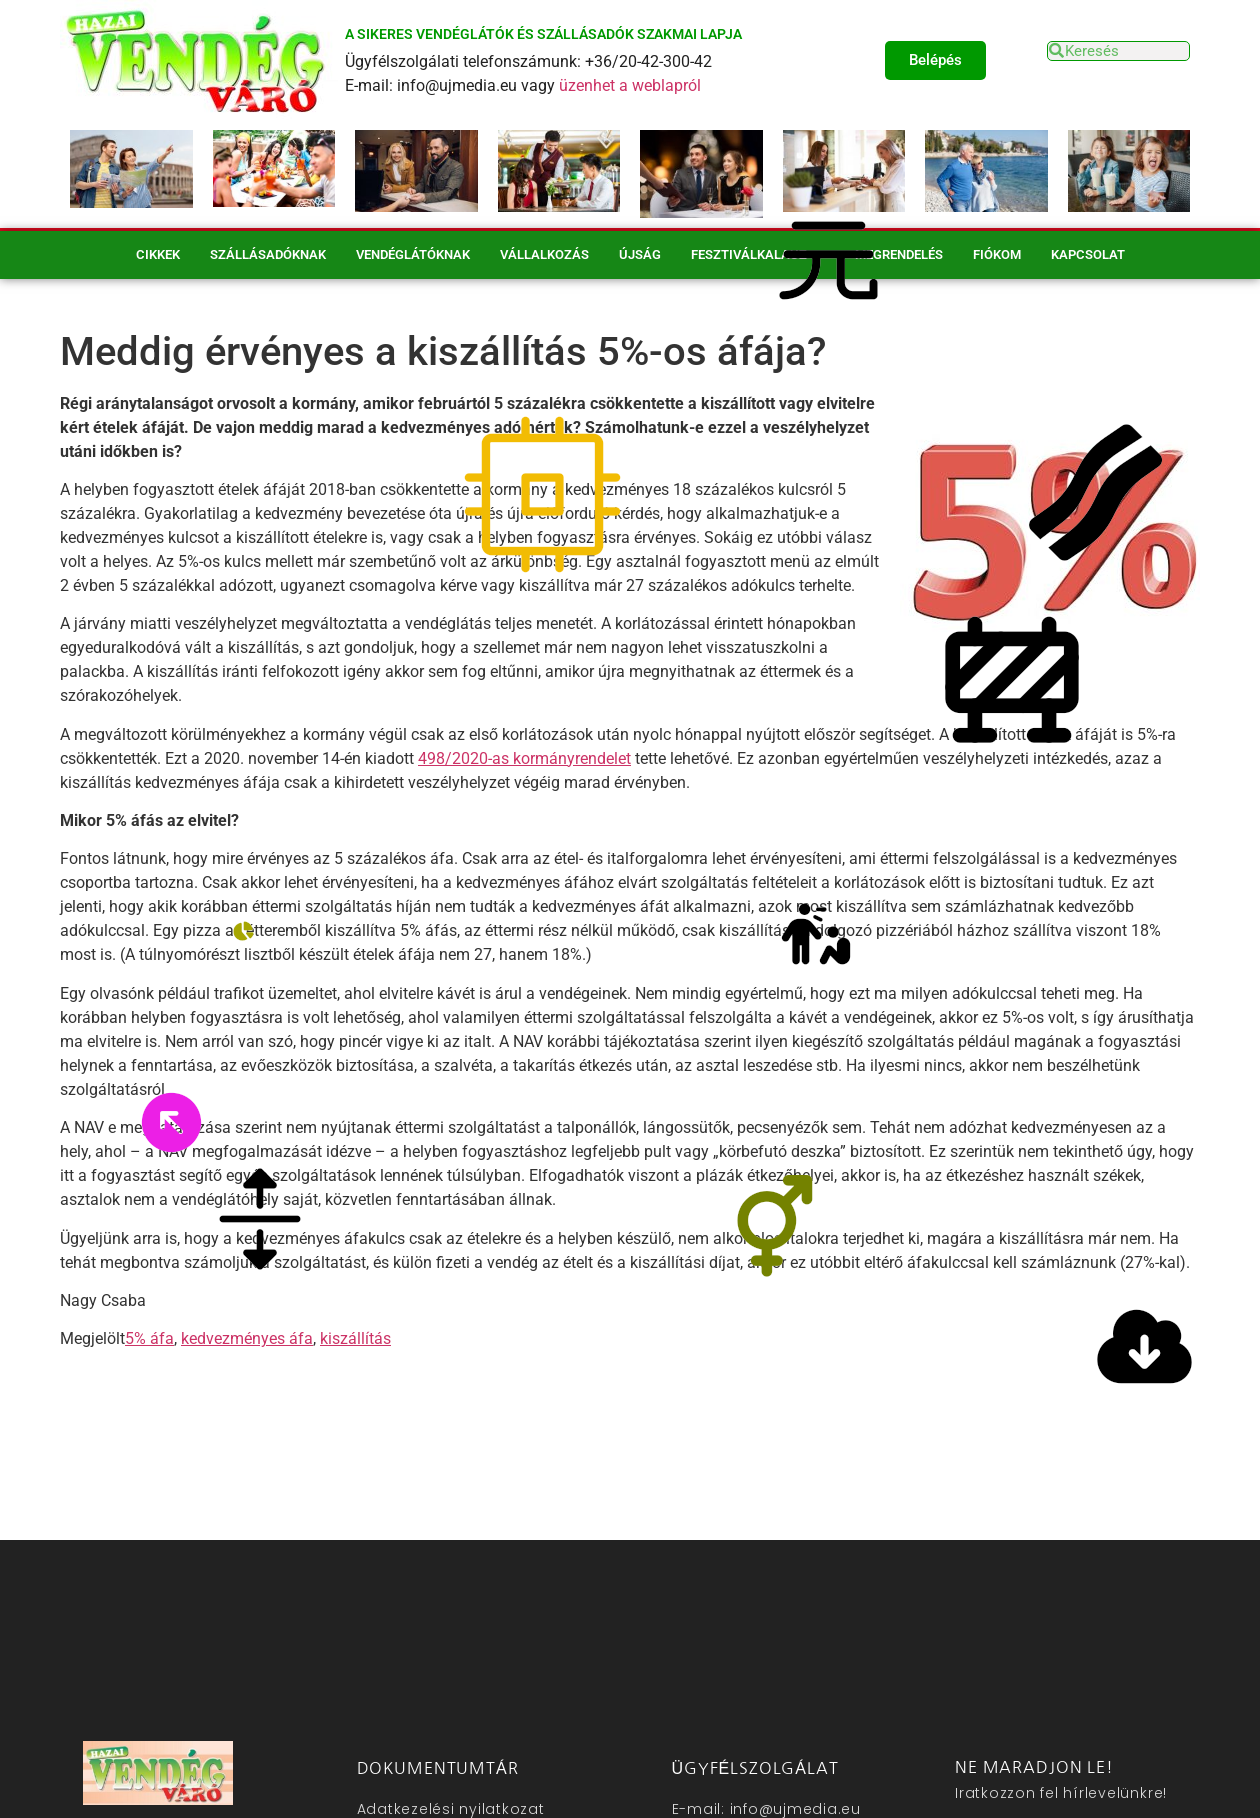 The height and width of the screenshot is (1818, 1260). What do you see at coordinates (542, 494) in the screenshot?
I see `view system processor information` at bounding box center [542, 494].